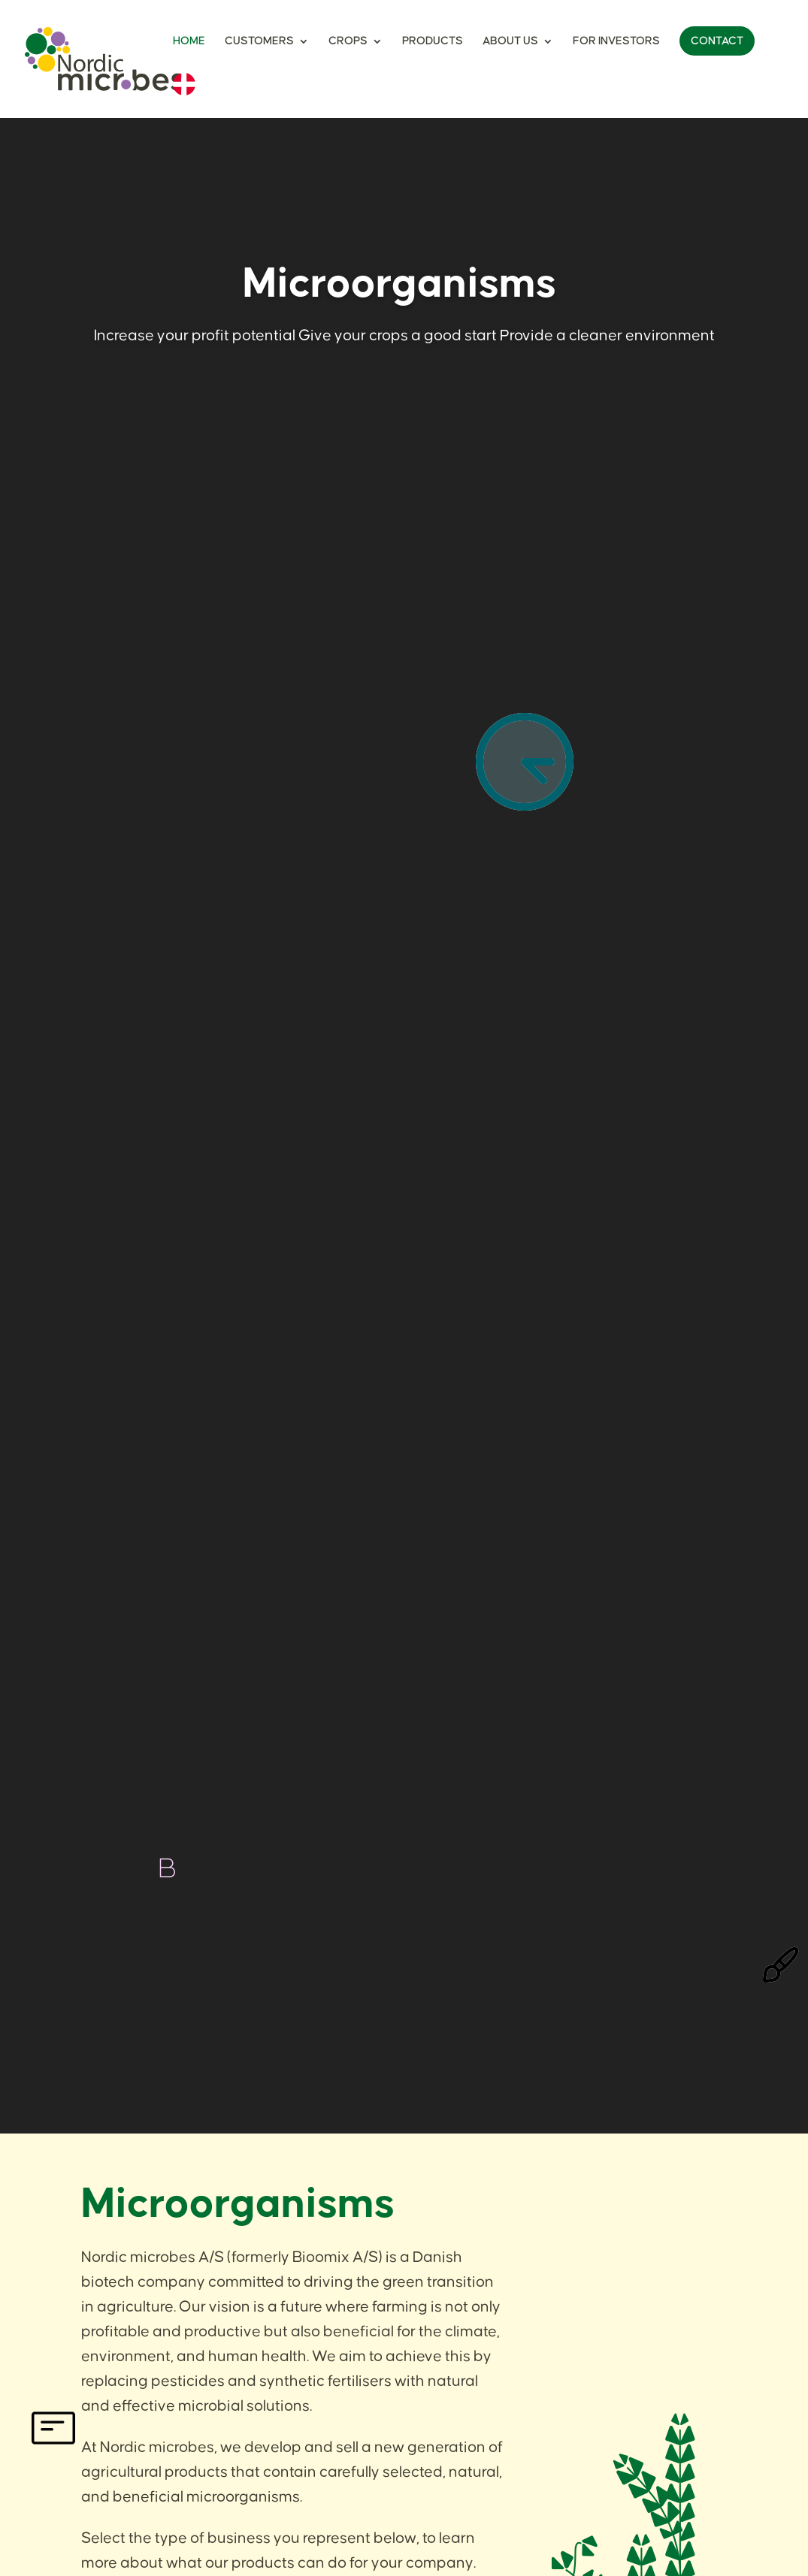  Describe the element at coordinates (781, 1964) in the screenshot. I see `customize appearance or theme settings` at that location.